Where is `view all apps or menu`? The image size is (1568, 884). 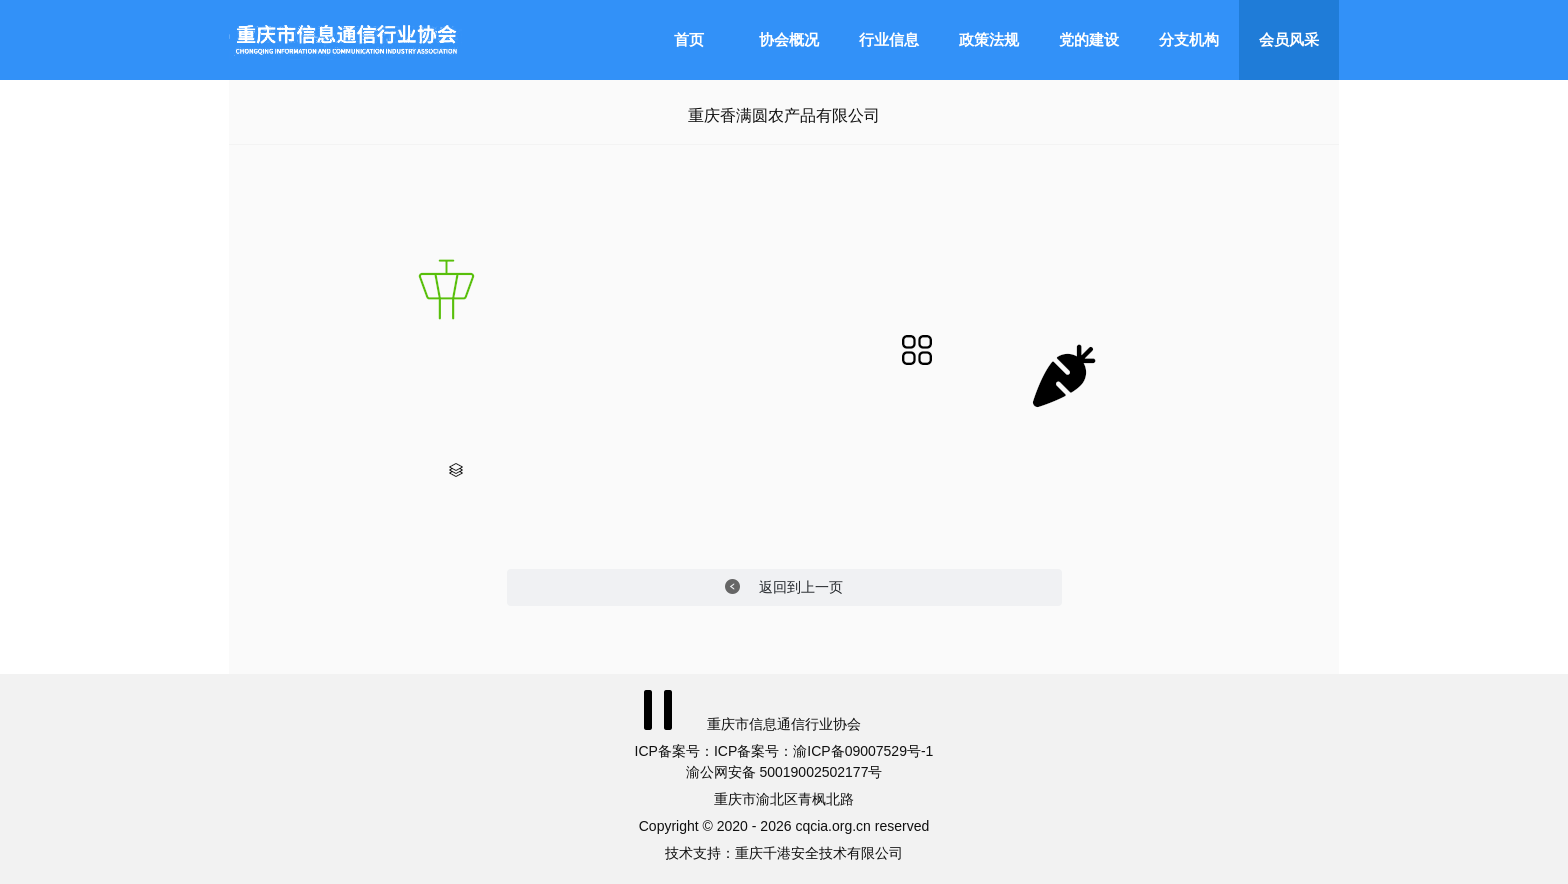 view all apps or menu is located at coordinates (917, 350).